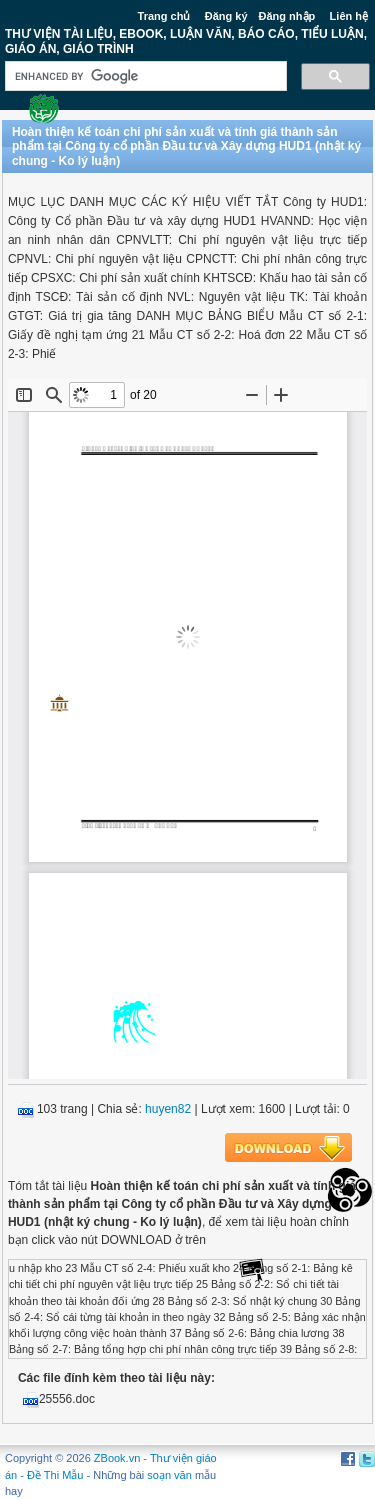 This screenshot has height=1500, width=375. Describe the element at coordinates (44, 109) in the screenshot. I see `cabbage vegetable item in a farming or cooking game` at that location.